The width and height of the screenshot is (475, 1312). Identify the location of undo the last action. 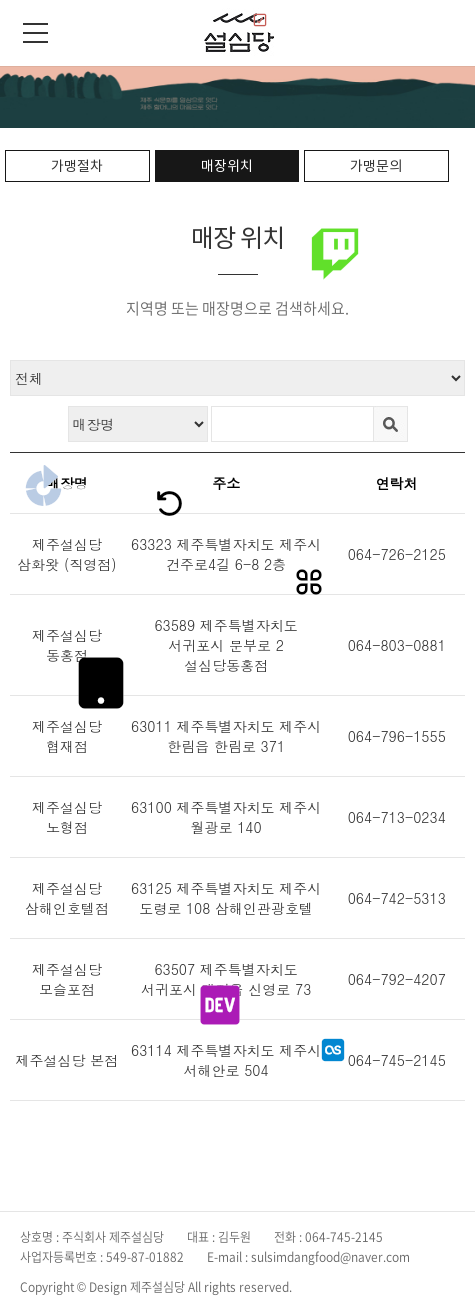
(169, 503).